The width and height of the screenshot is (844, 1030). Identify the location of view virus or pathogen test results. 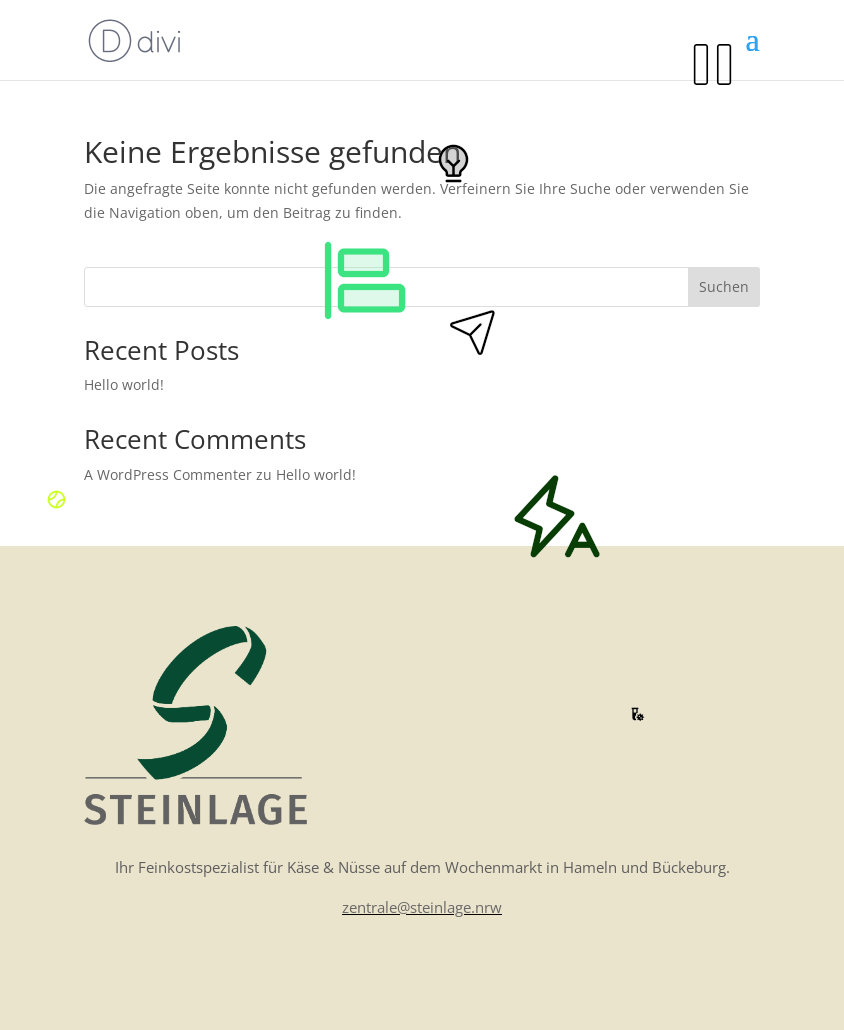
(637, 714).